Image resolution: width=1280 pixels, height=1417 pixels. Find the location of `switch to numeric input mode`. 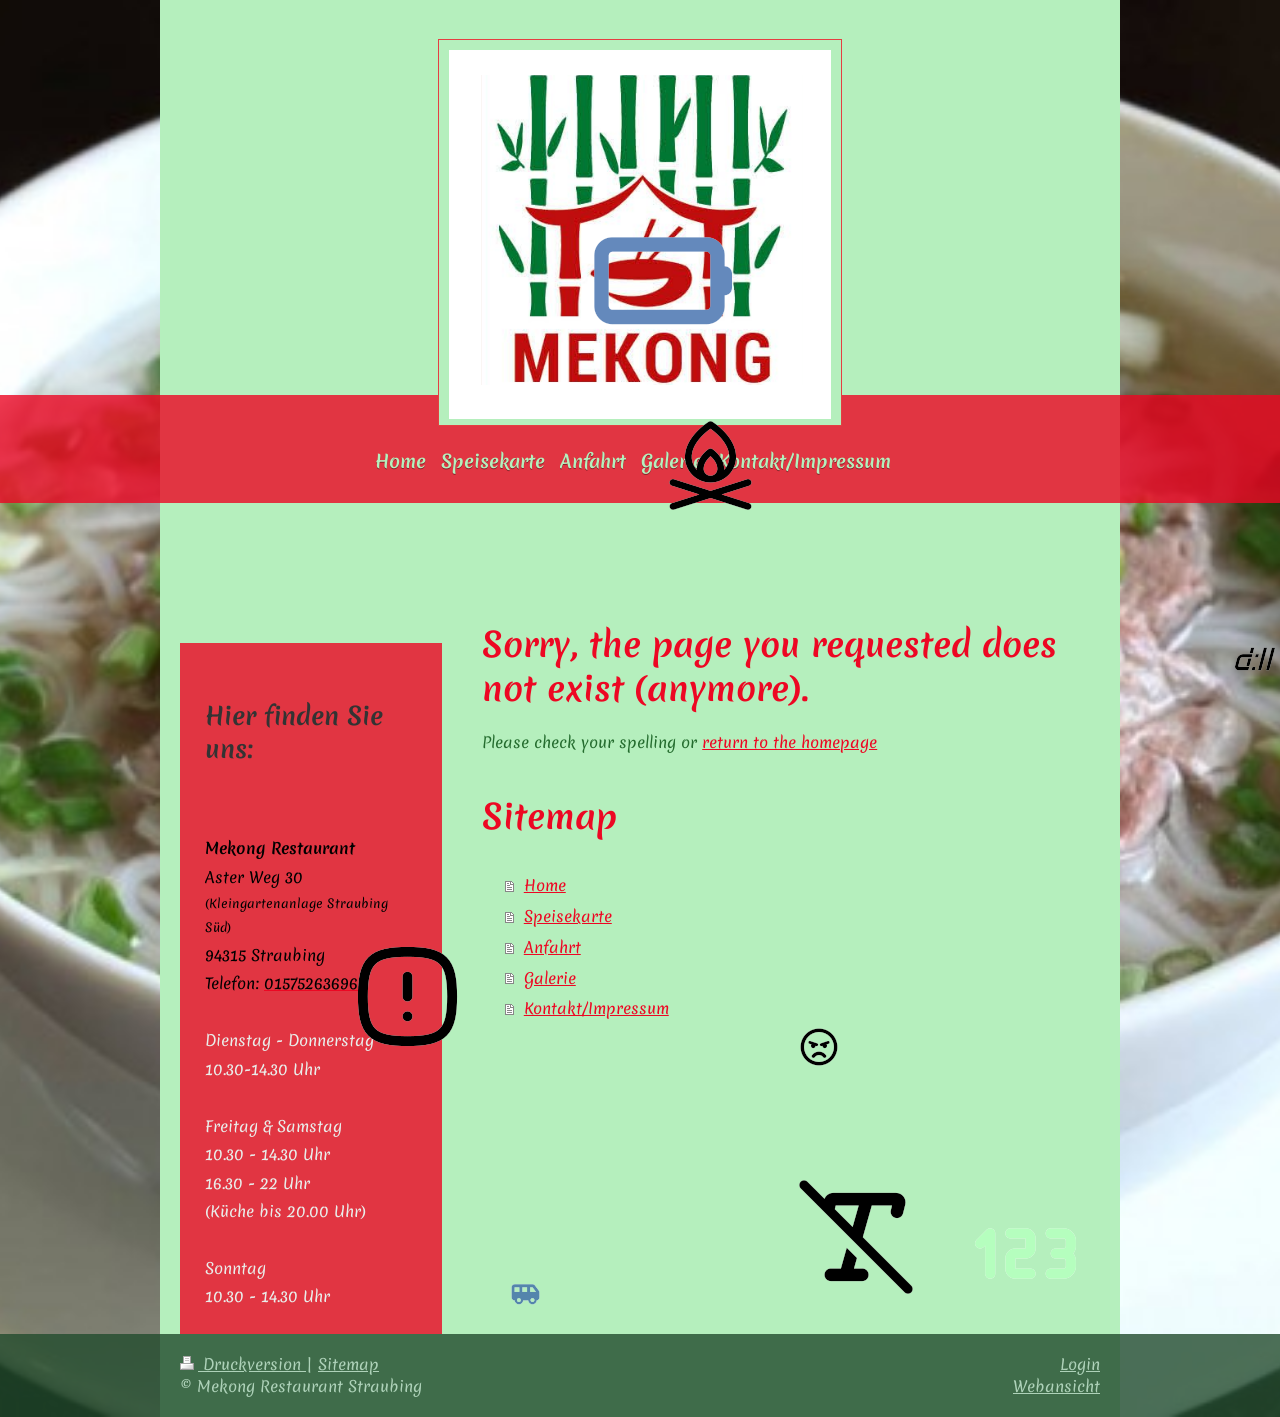

switch to numeric input mode is located at coordinates (1025, 1253).